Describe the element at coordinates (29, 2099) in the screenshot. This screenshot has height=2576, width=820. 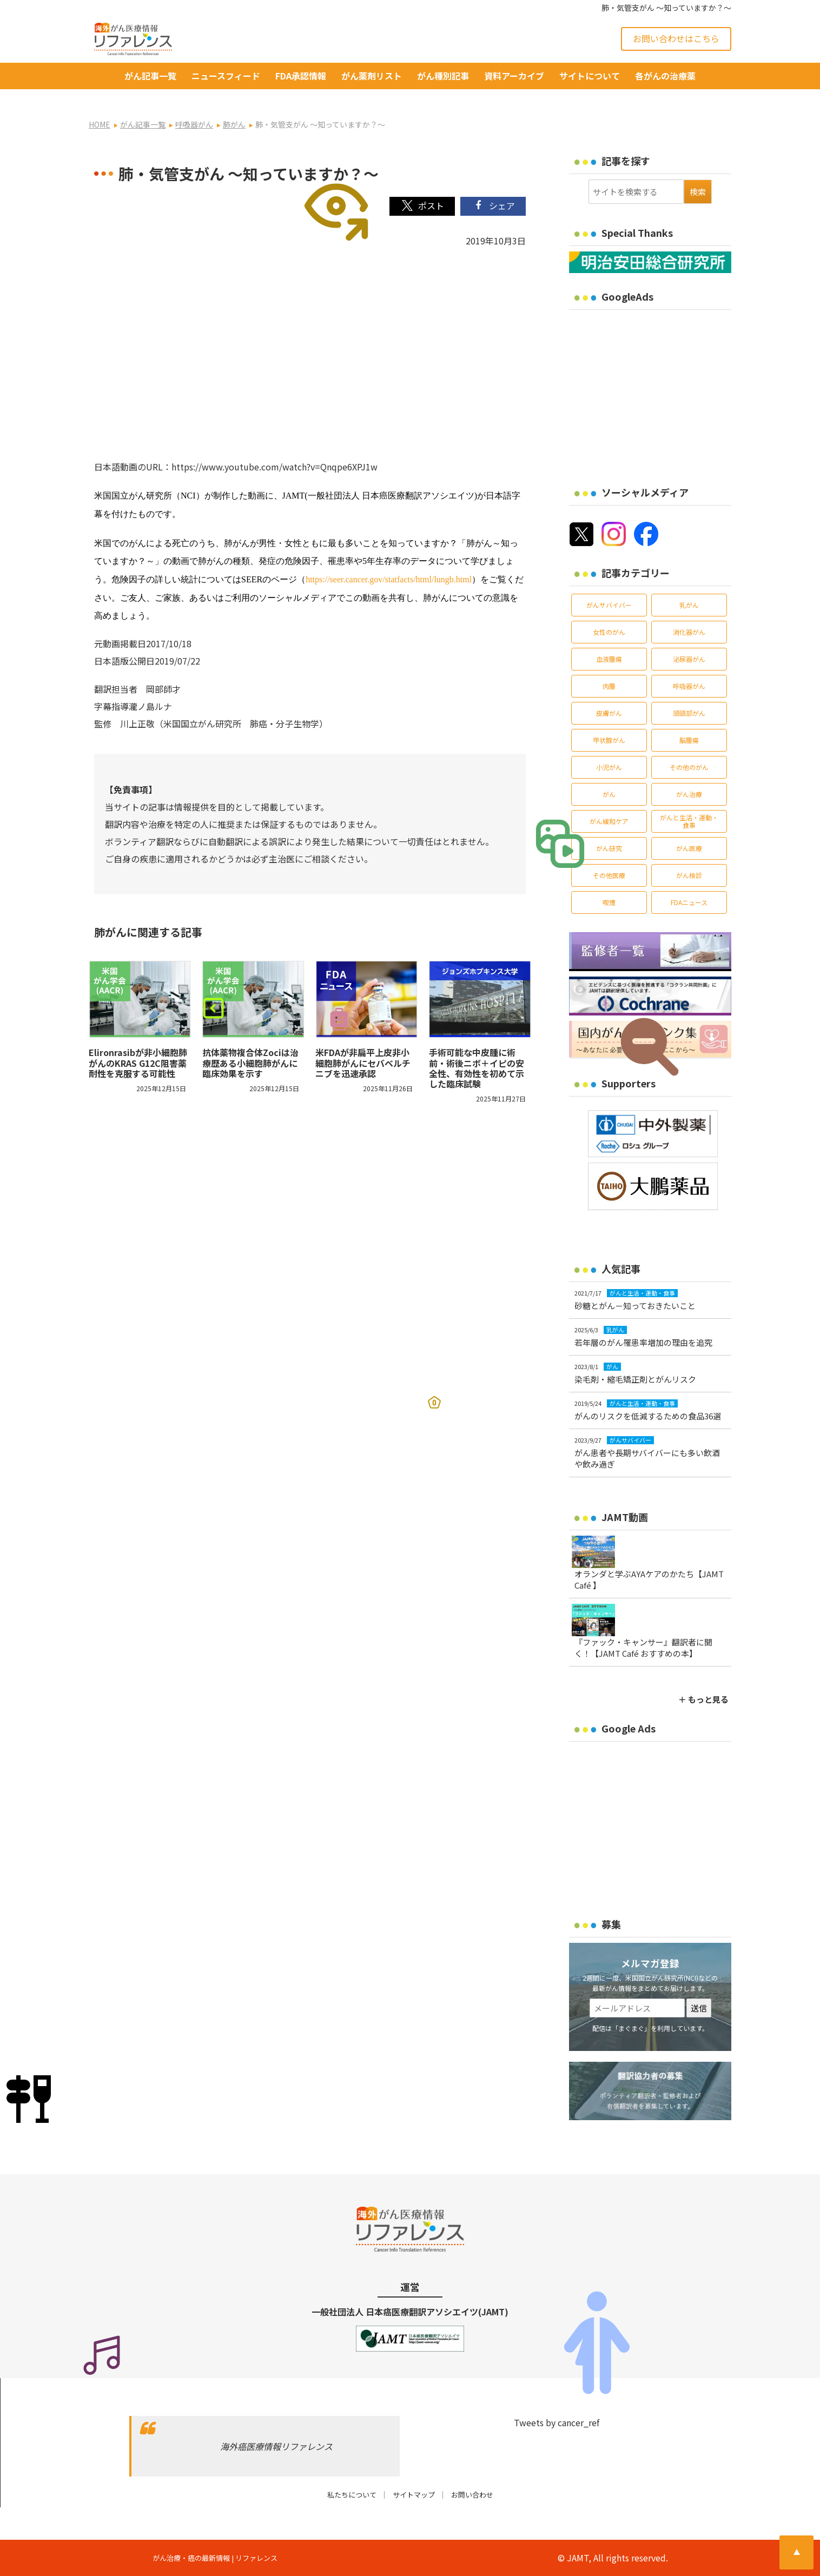
I see `browse tapas or small plates menu` at that location.